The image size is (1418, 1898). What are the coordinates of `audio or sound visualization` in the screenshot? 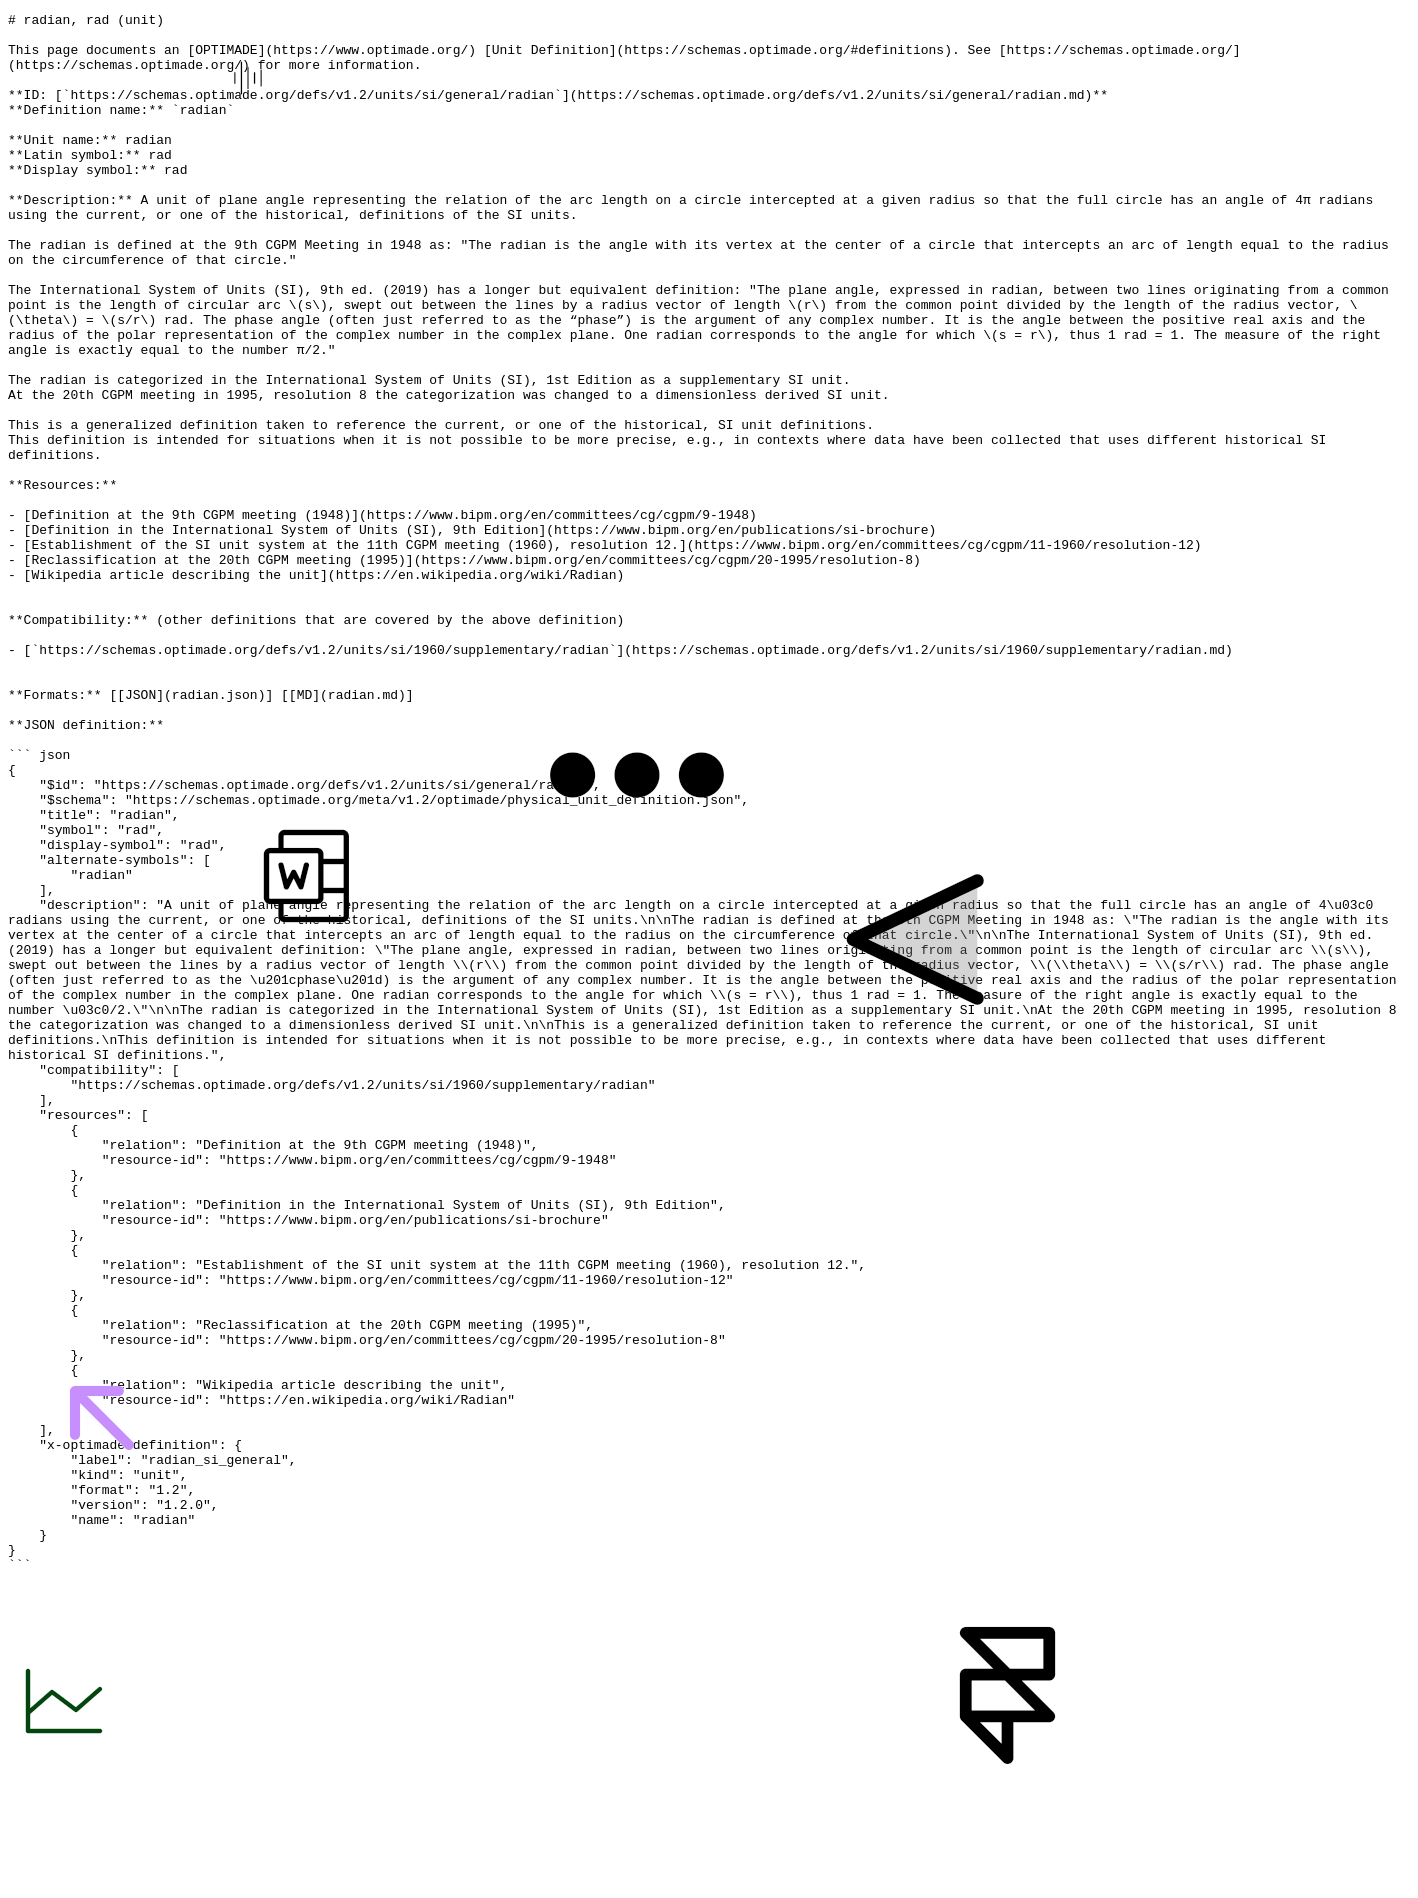 It's located at (248, 78).